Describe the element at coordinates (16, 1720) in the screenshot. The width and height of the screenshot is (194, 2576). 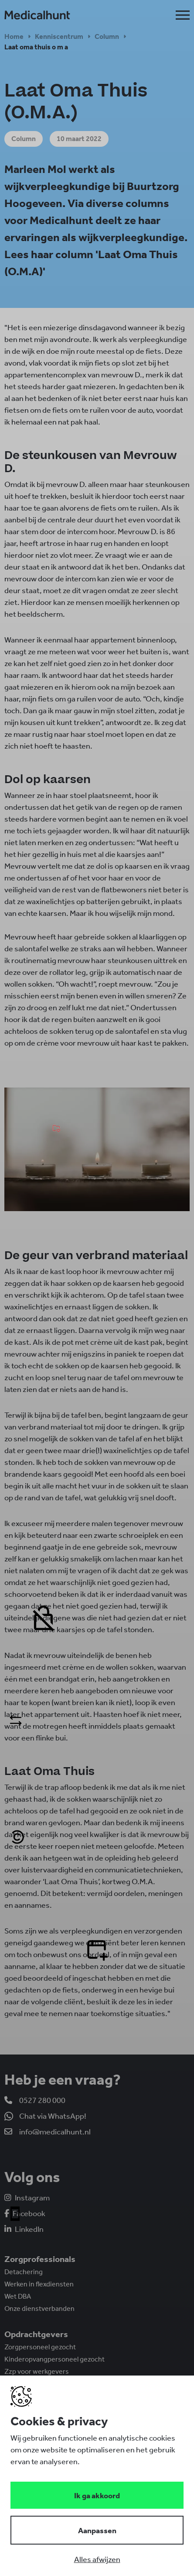
I see `swap or exchange items` at that location.